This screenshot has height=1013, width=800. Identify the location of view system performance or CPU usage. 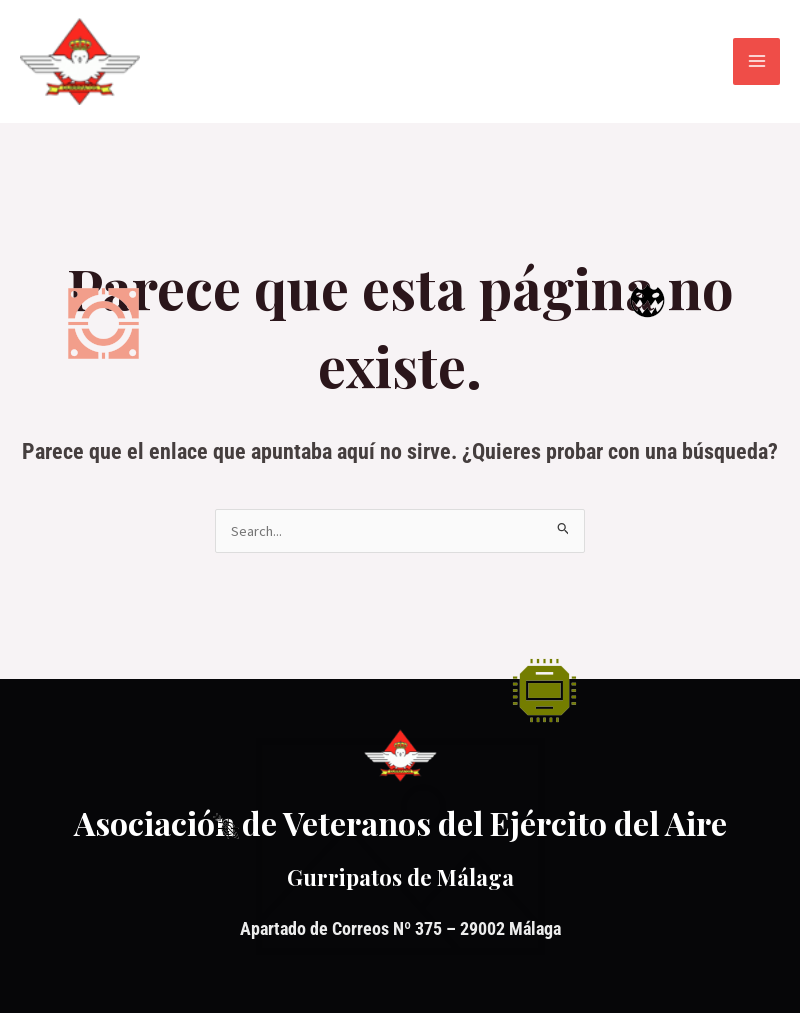
(544, 690).